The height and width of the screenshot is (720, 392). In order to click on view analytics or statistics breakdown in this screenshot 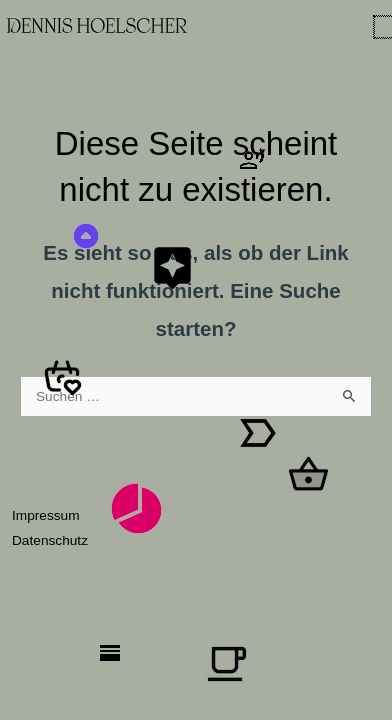, I will do `click(136, 508)`.